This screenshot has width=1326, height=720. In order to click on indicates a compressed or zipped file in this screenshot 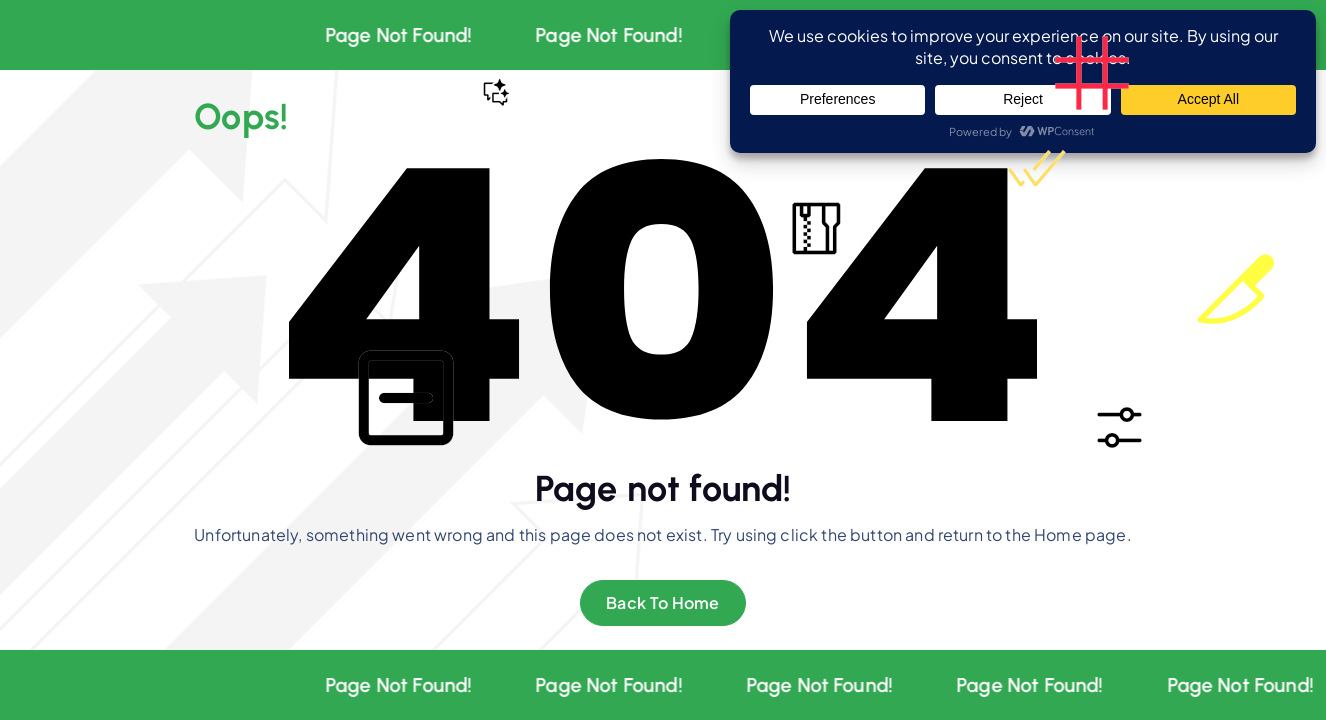, I will do `click(814, 228)`.